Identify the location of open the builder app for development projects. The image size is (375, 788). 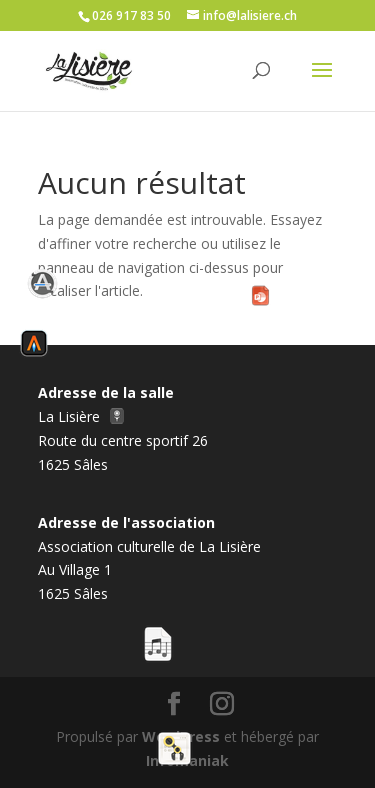
(174, 748).